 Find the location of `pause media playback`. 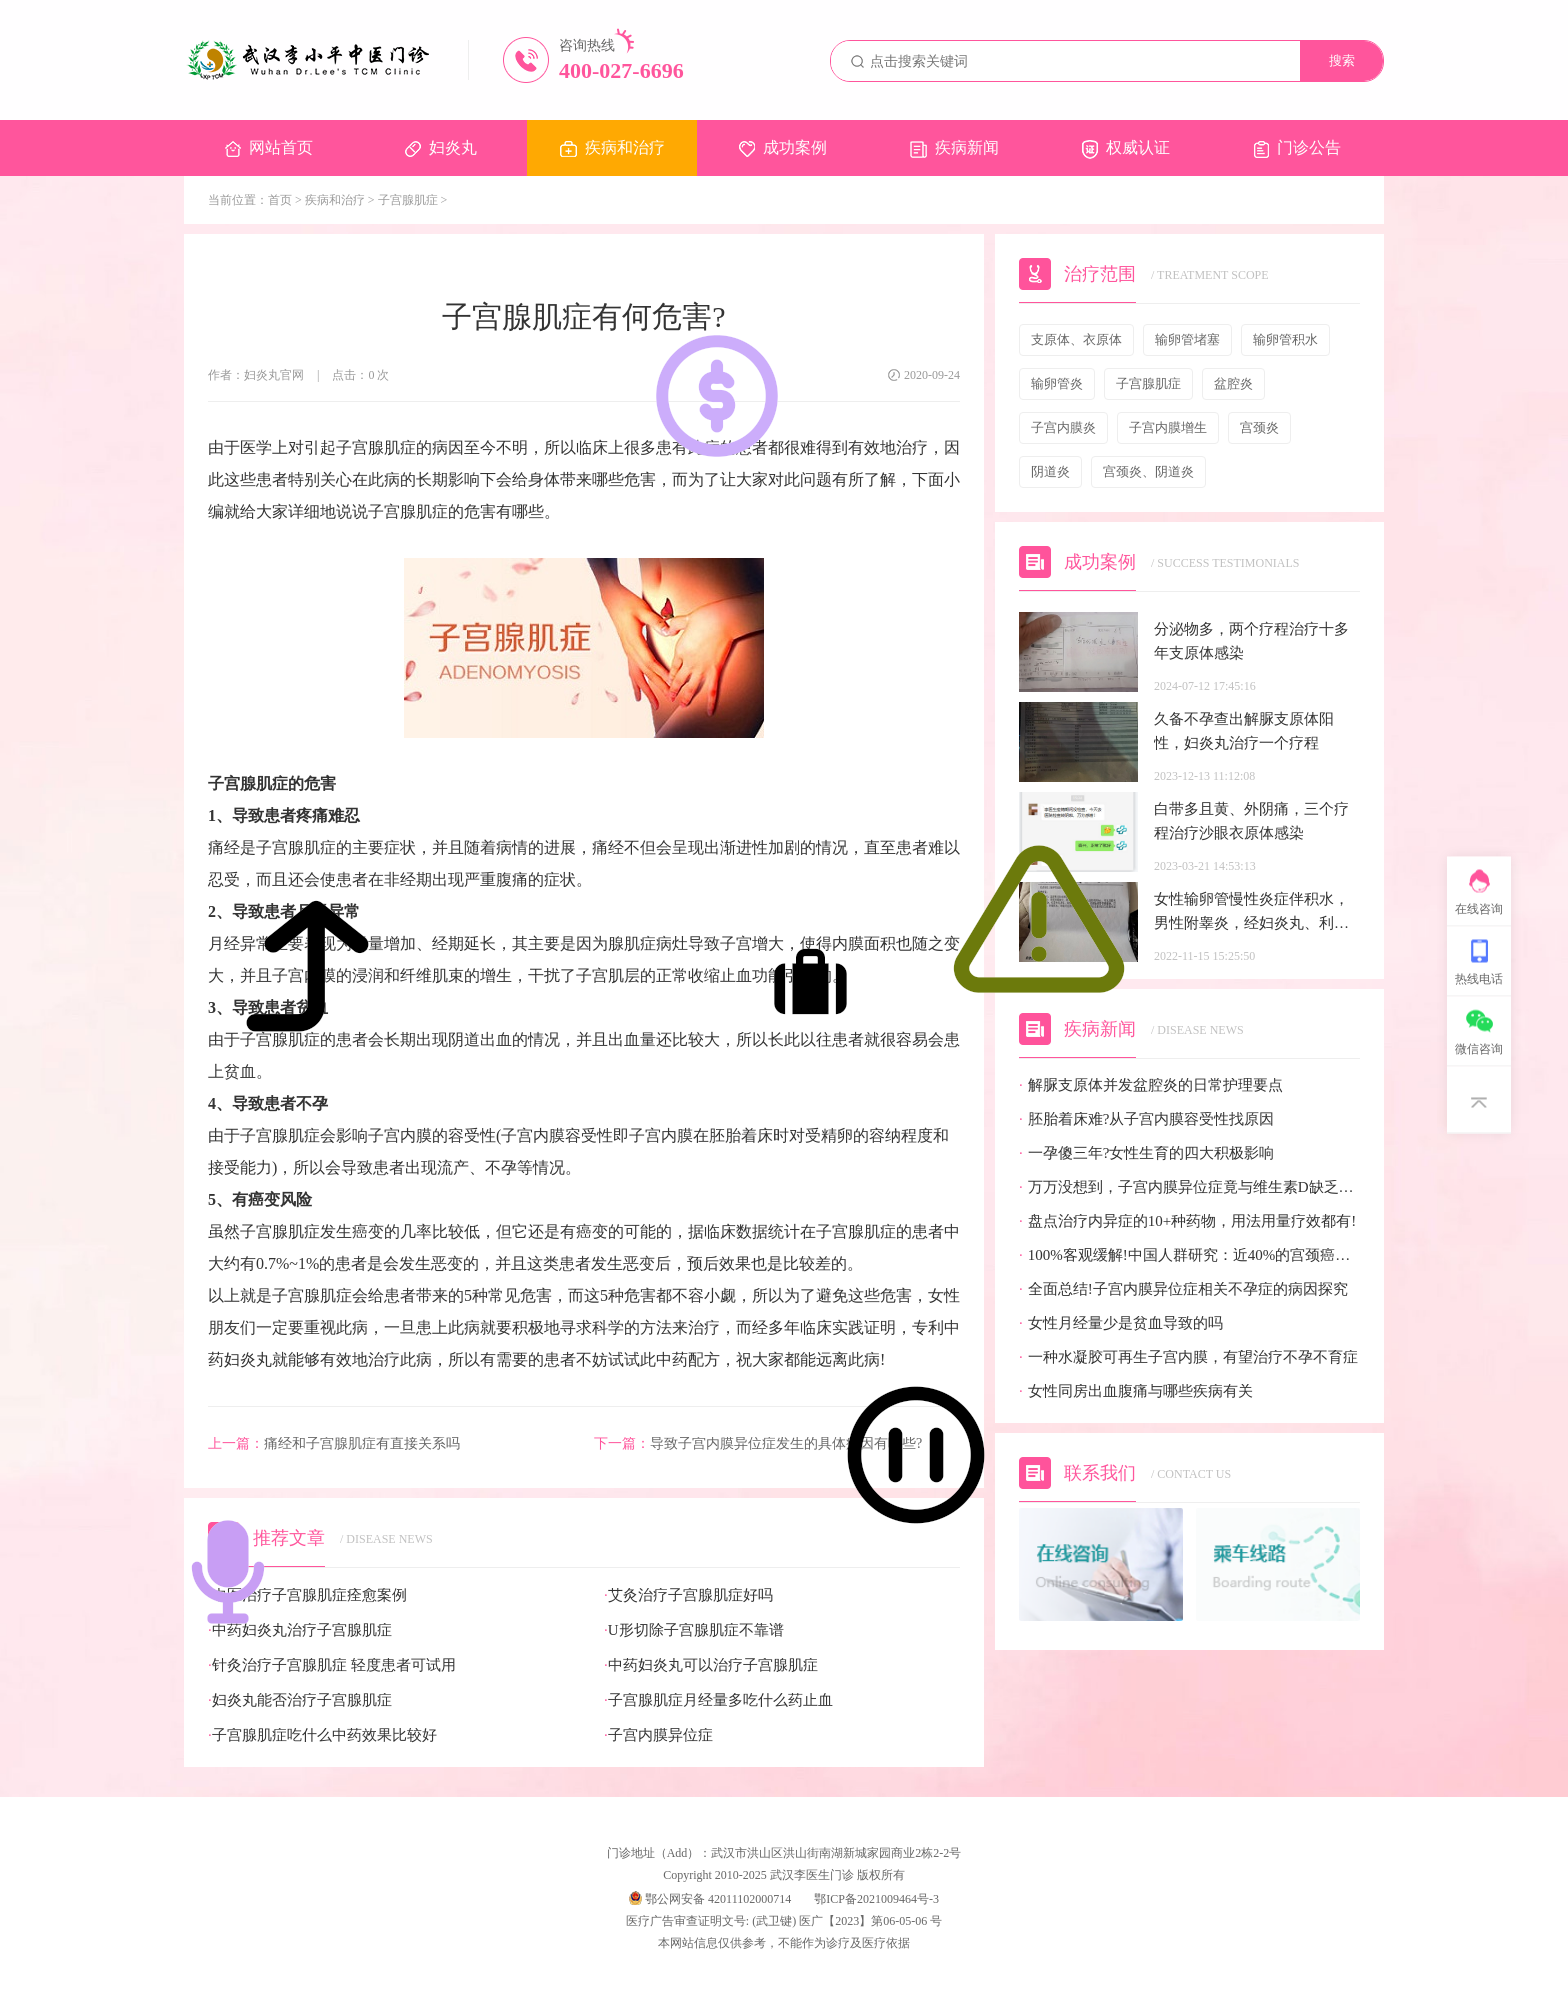

pause media playback is located at coordinates (916, 1455).